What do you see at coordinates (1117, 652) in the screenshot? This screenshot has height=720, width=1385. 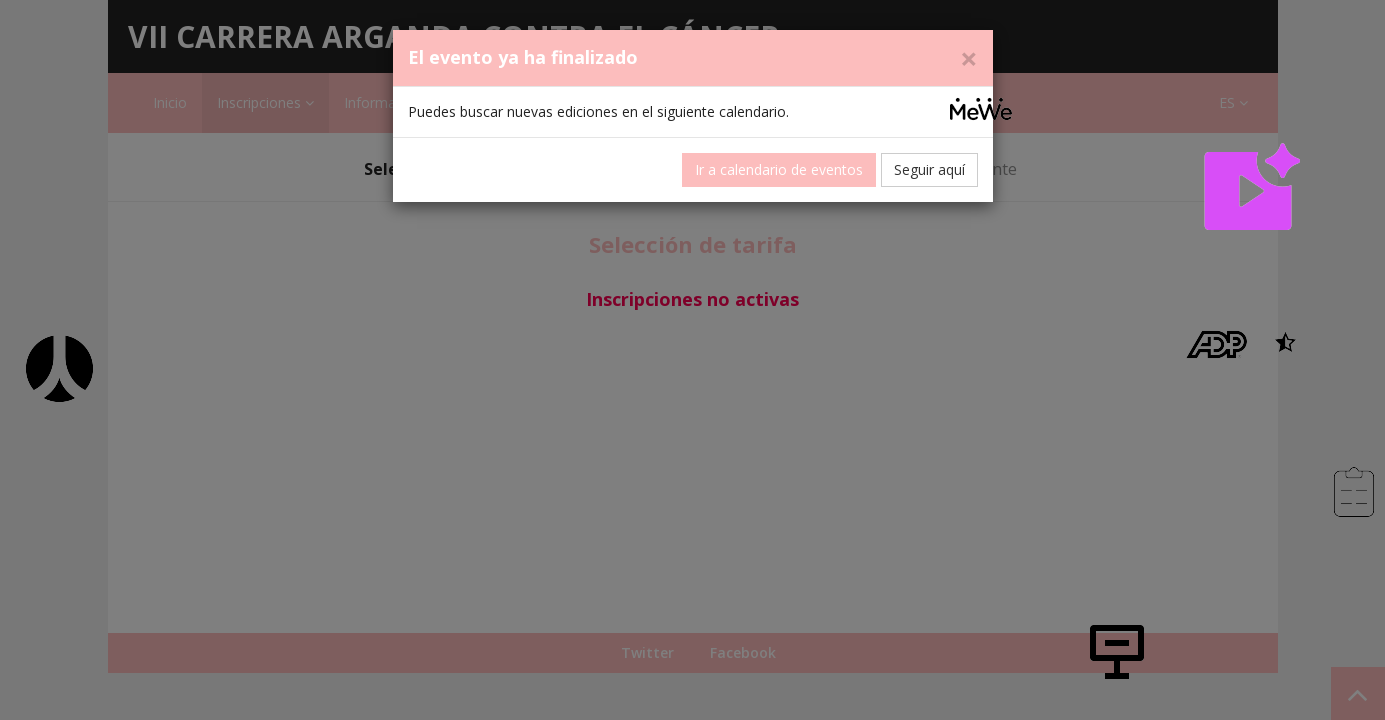 I see `indicates a reserved item or resource` at bounding box center [1117, 652].